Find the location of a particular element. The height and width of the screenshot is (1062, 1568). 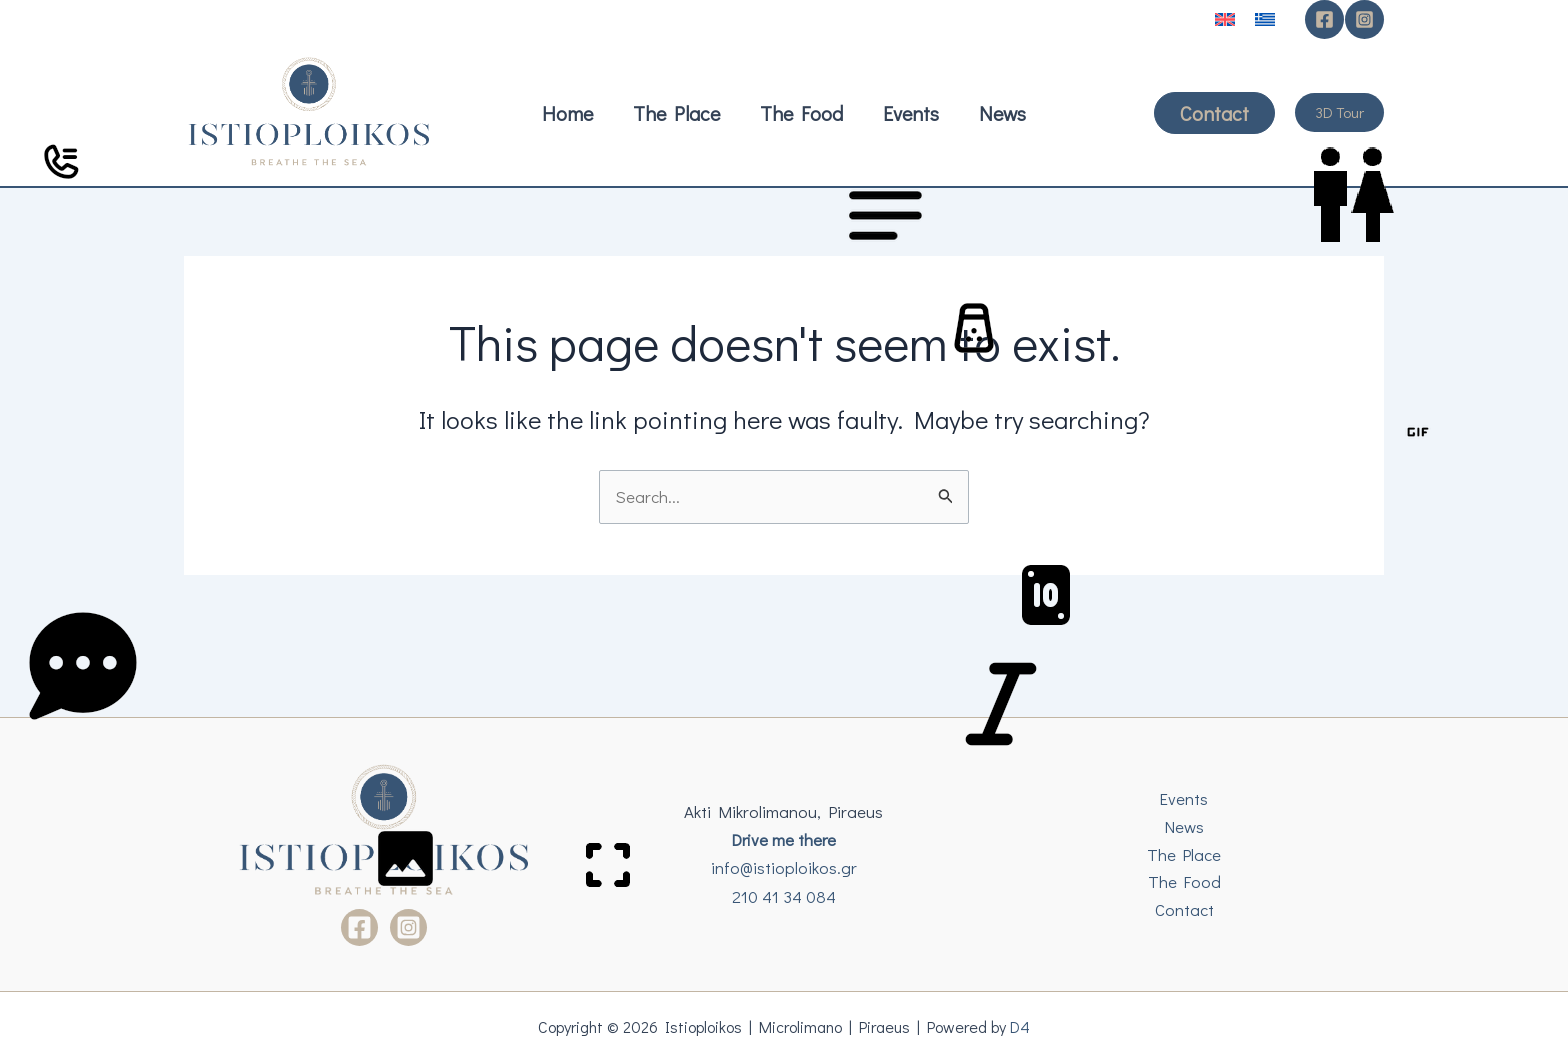

insert or add an image is located at coordinates (405, 858).